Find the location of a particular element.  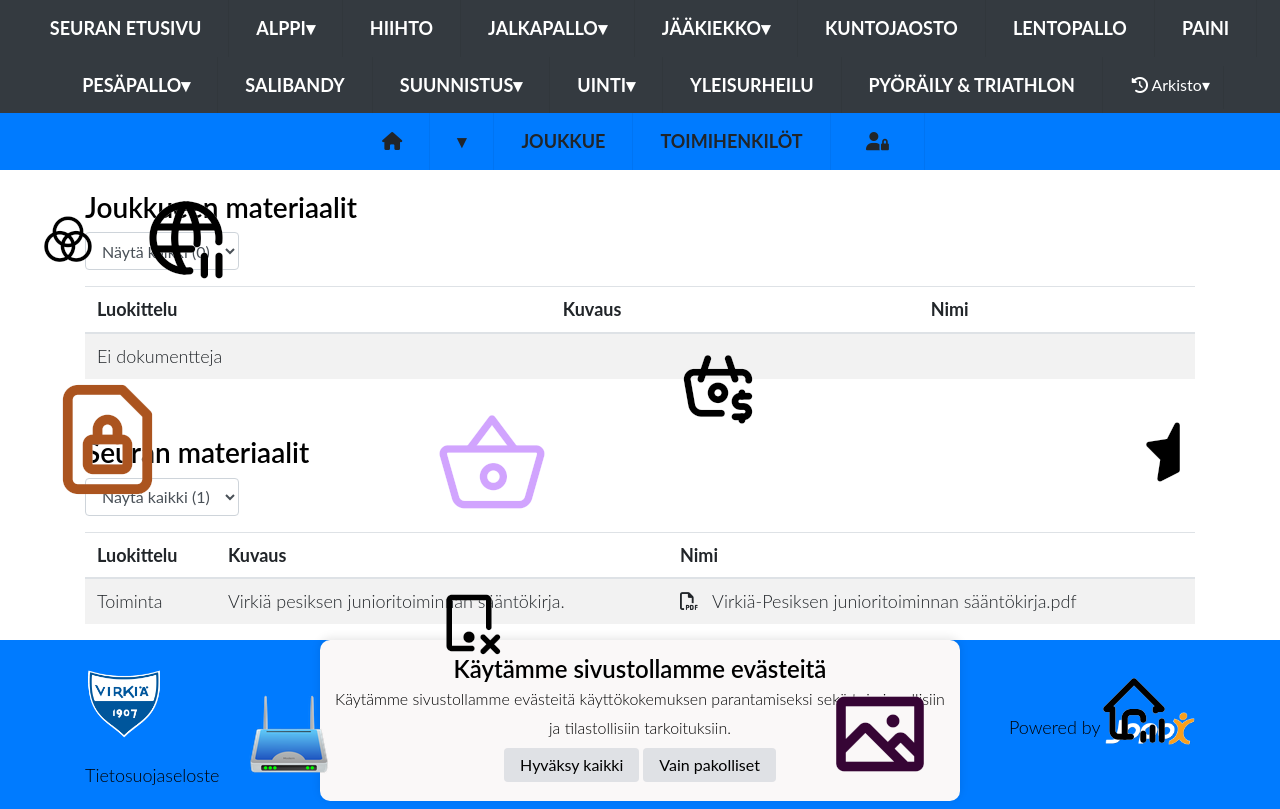

view or open an image file is located at coordinates (880, 734).